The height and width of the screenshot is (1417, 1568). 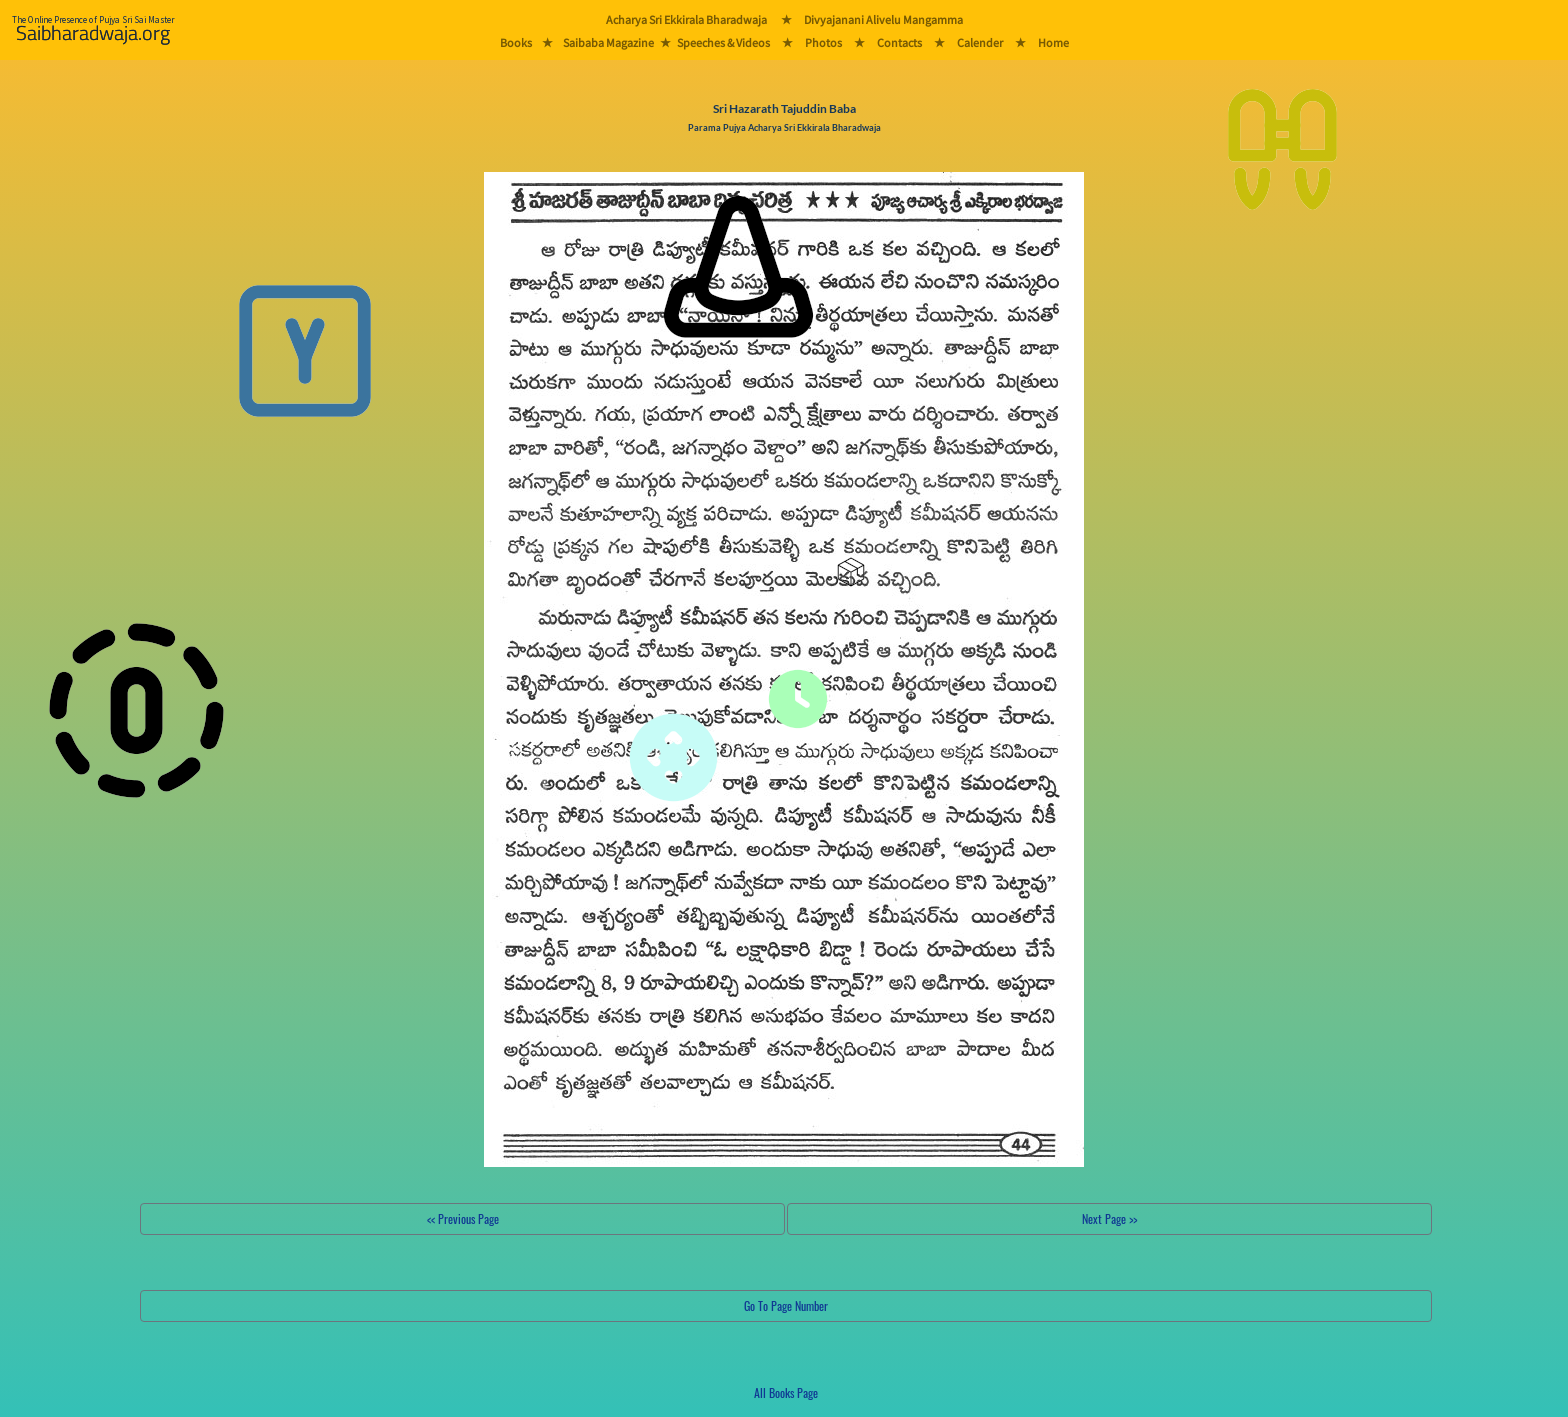 What do you see at coordinates (798, 699) in the screenshot?
I see `view time or clock settings` at bounding box center [798, 699].